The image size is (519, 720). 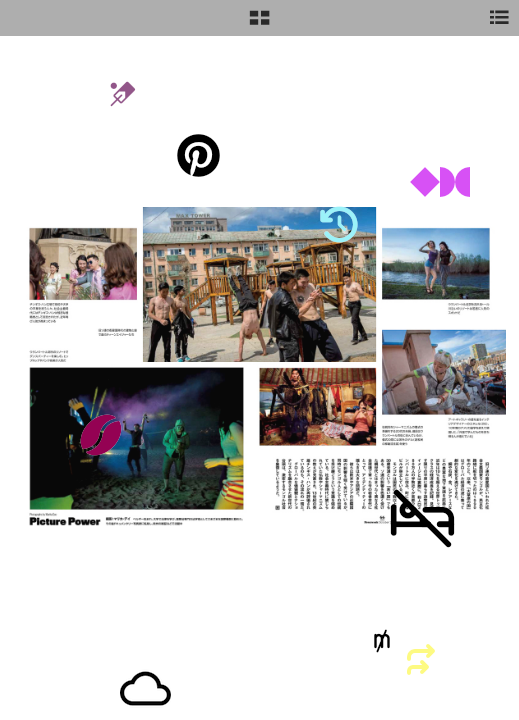 What do you see at coordinates (422, 518) in the screenshot?
I see `no sleeping accommodations available` at bounding box center [422, 518].